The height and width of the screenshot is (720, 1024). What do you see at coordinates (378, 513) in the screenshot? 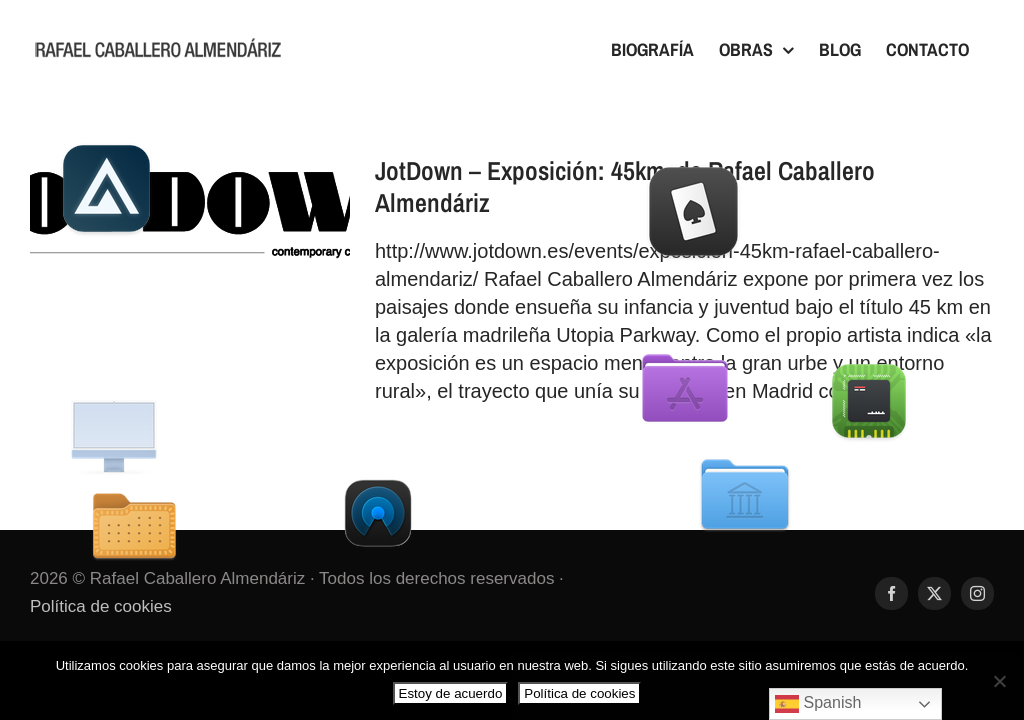
I see `open airdrop to share files wirelessly` at bounding box center [378, 513].